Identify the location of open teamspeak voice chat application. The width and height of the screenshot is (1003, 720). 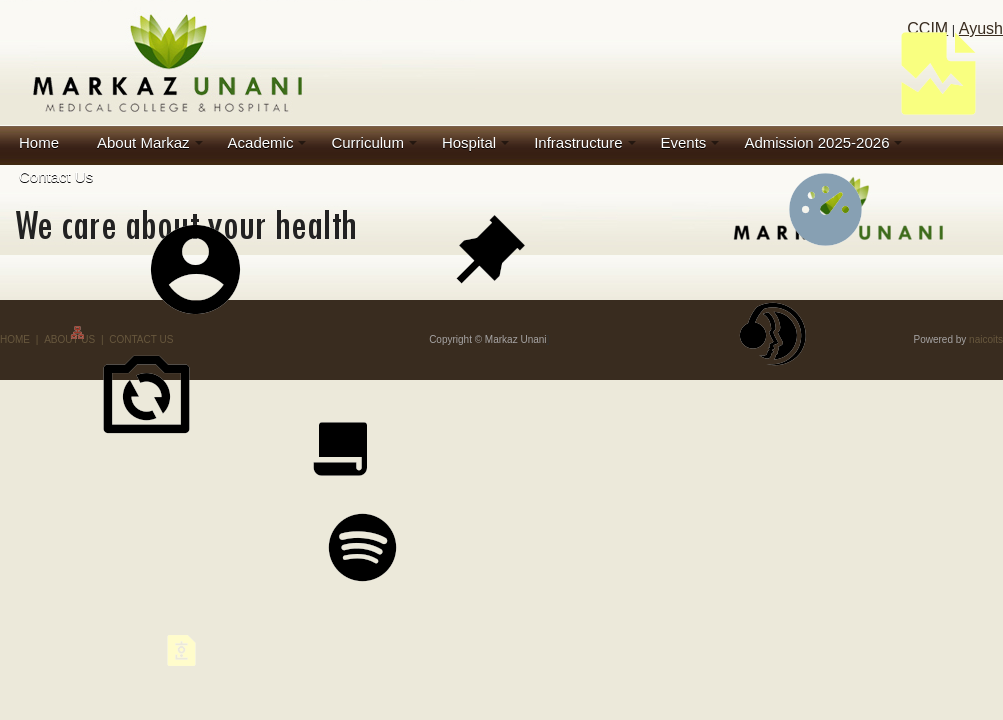
(773, 334).